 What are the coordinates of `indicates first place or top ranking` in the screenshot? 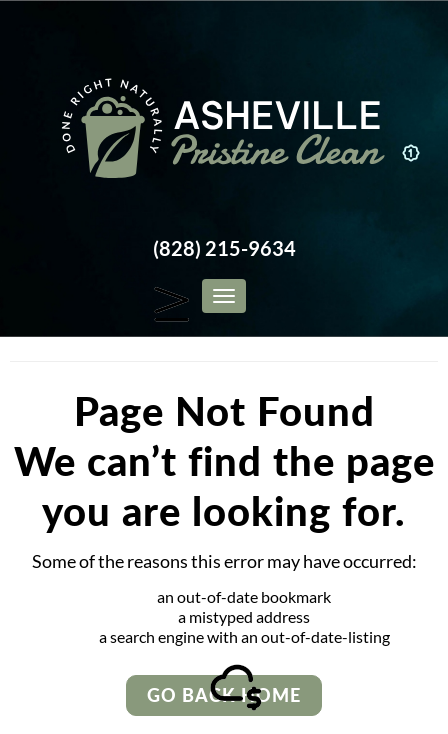 It's located at (411, 153).